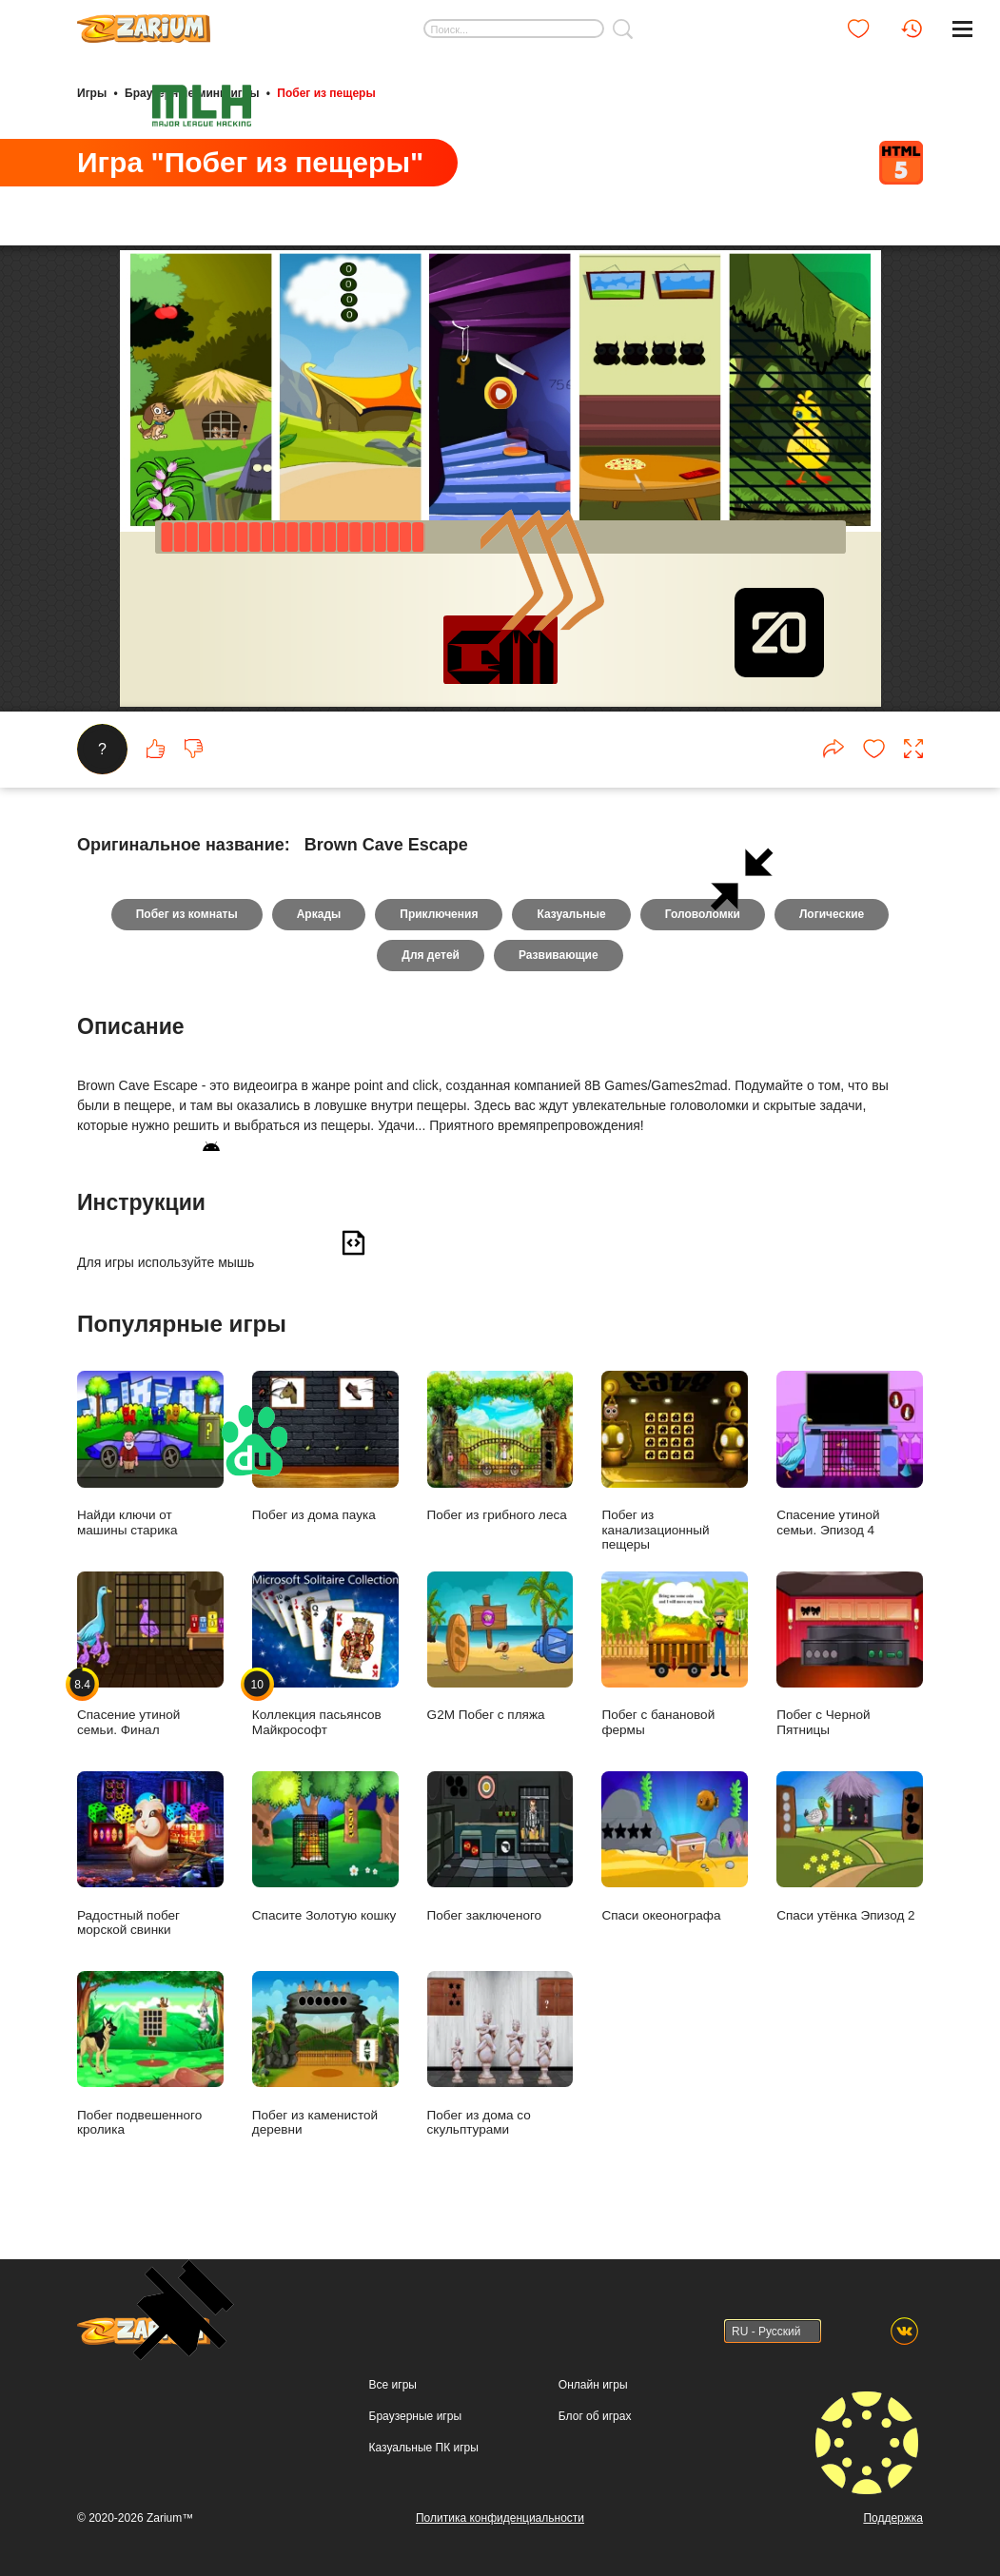  I want to click on collapse or minimize an expanded view, so click(741, 879).